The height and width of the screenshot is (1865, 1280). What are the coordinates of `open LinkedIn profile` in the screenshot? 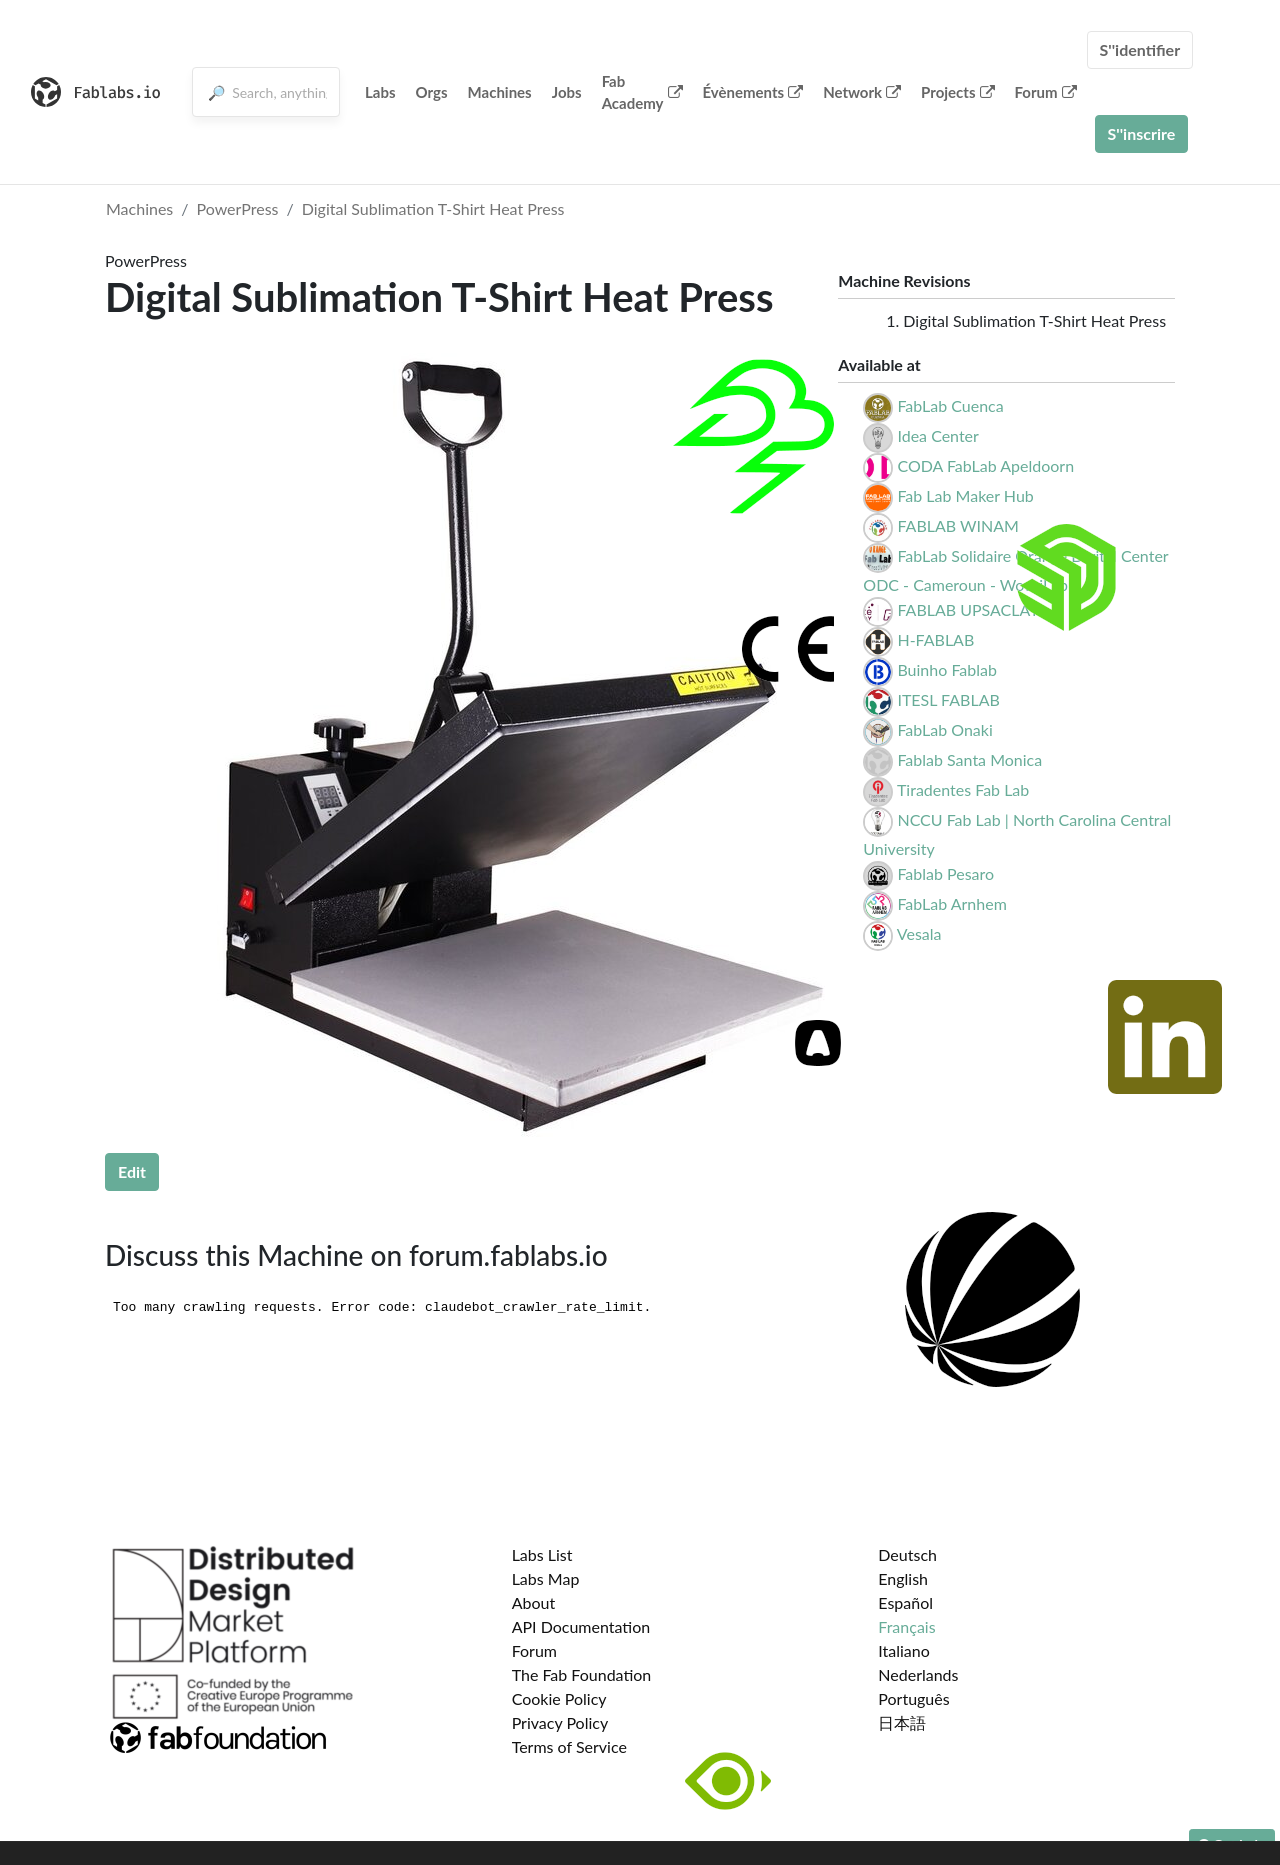 It's located at (1165, 1037).